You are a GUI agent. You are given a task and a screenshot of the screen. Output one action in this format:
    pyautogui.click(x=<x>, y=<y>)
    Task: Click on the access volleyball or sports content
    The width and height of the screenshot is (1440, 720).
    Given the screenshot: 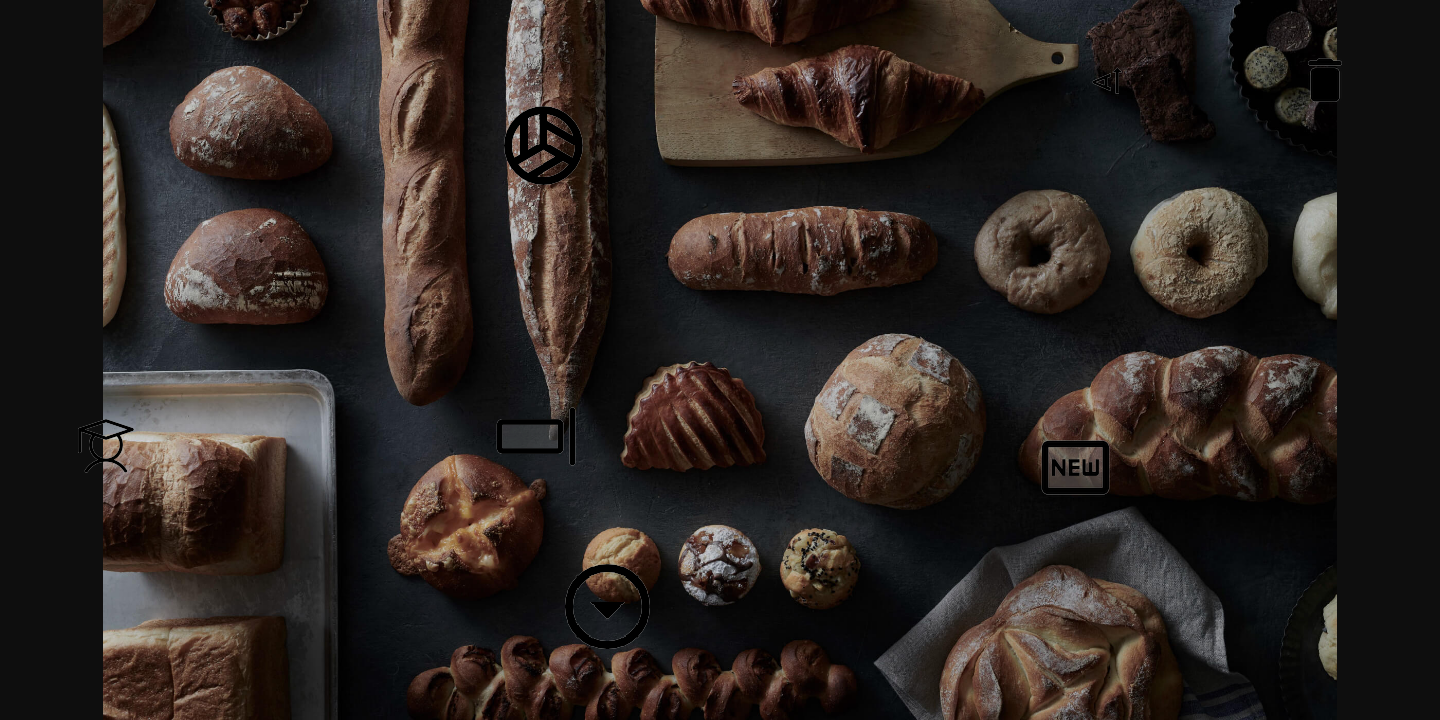 What is the action you would take?
    pyautogui.click(x=543, y=145)
    